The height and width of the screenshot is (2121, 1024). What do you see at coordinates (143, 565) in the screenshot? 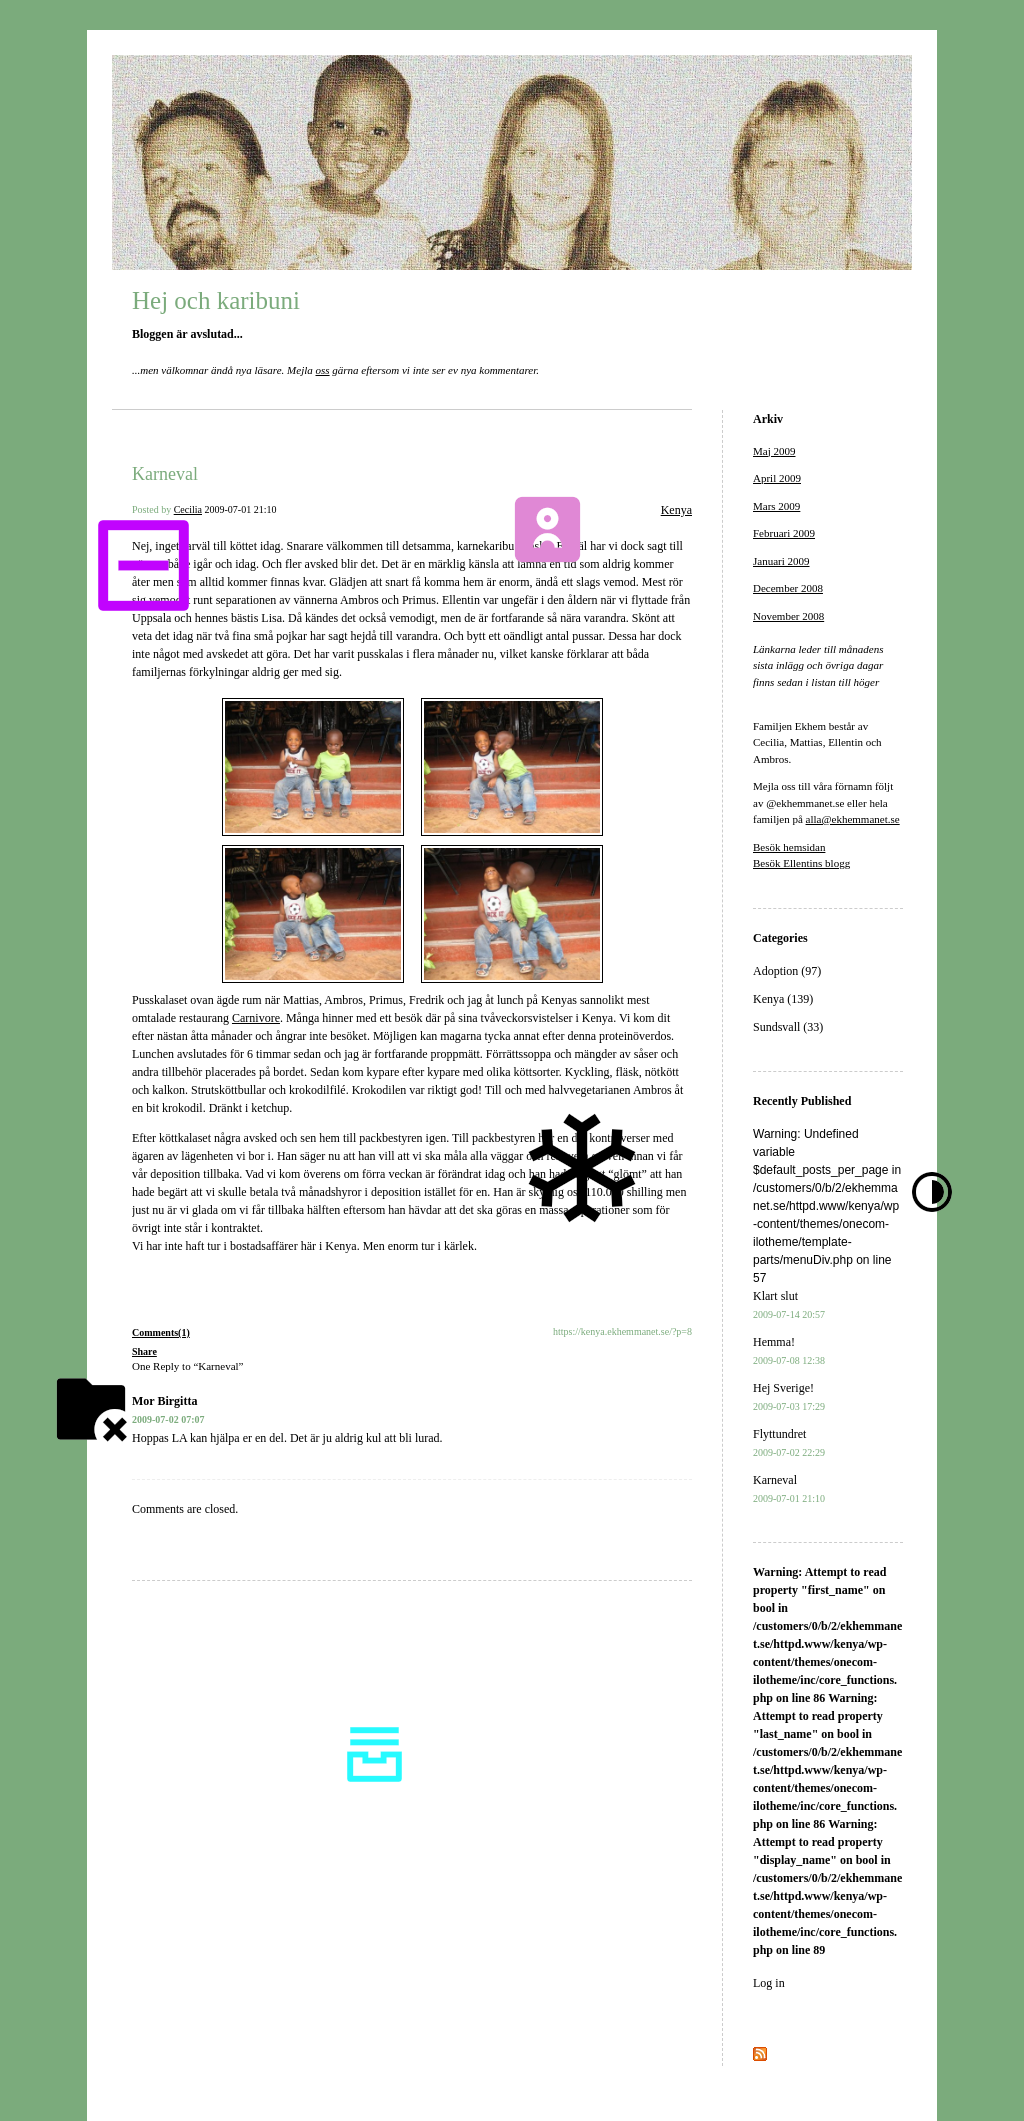
I see `indicates a partially selected state in a list` at bounding box center [143, 565].